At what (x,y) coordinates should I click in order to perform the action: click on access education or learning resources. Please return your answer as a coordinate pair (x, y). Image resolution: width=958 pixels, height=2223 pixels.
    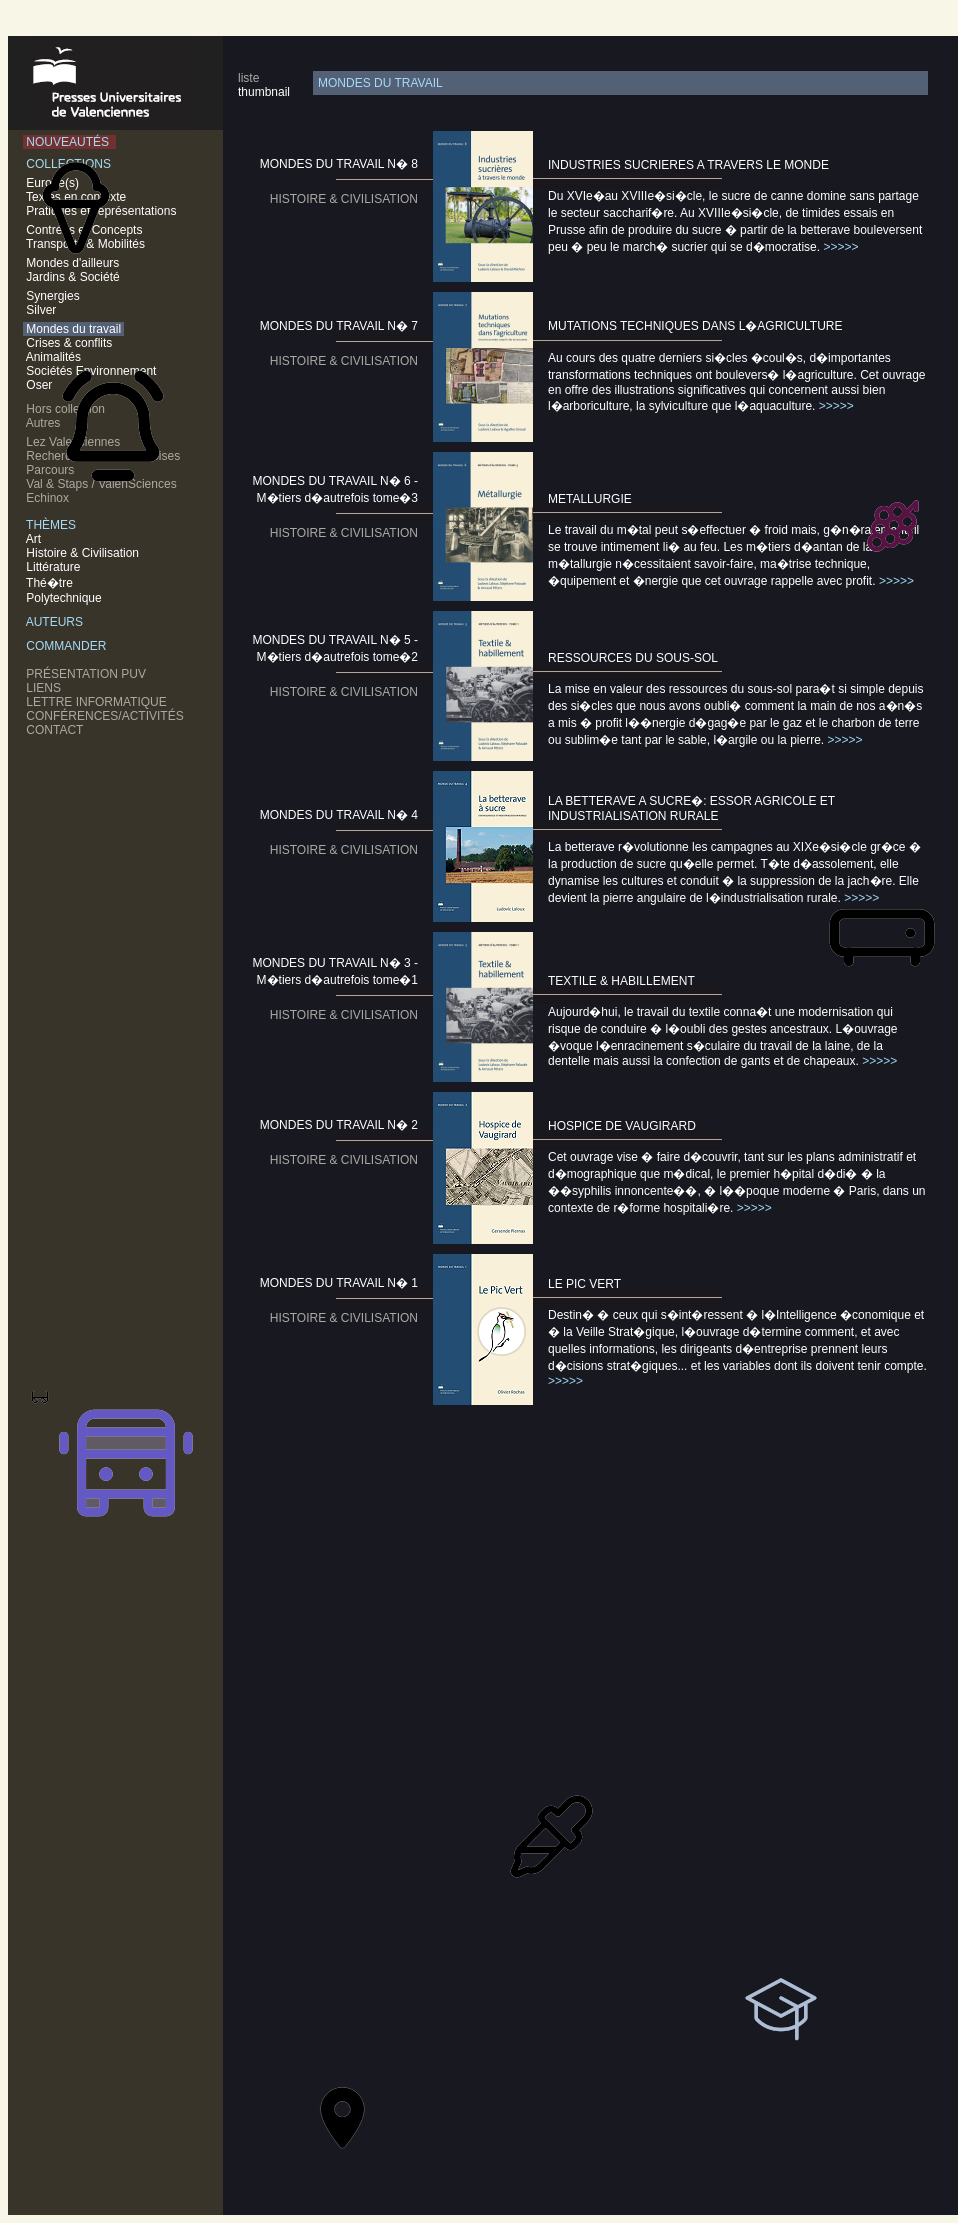
    Looking at the image, I should click on (781, 2007).